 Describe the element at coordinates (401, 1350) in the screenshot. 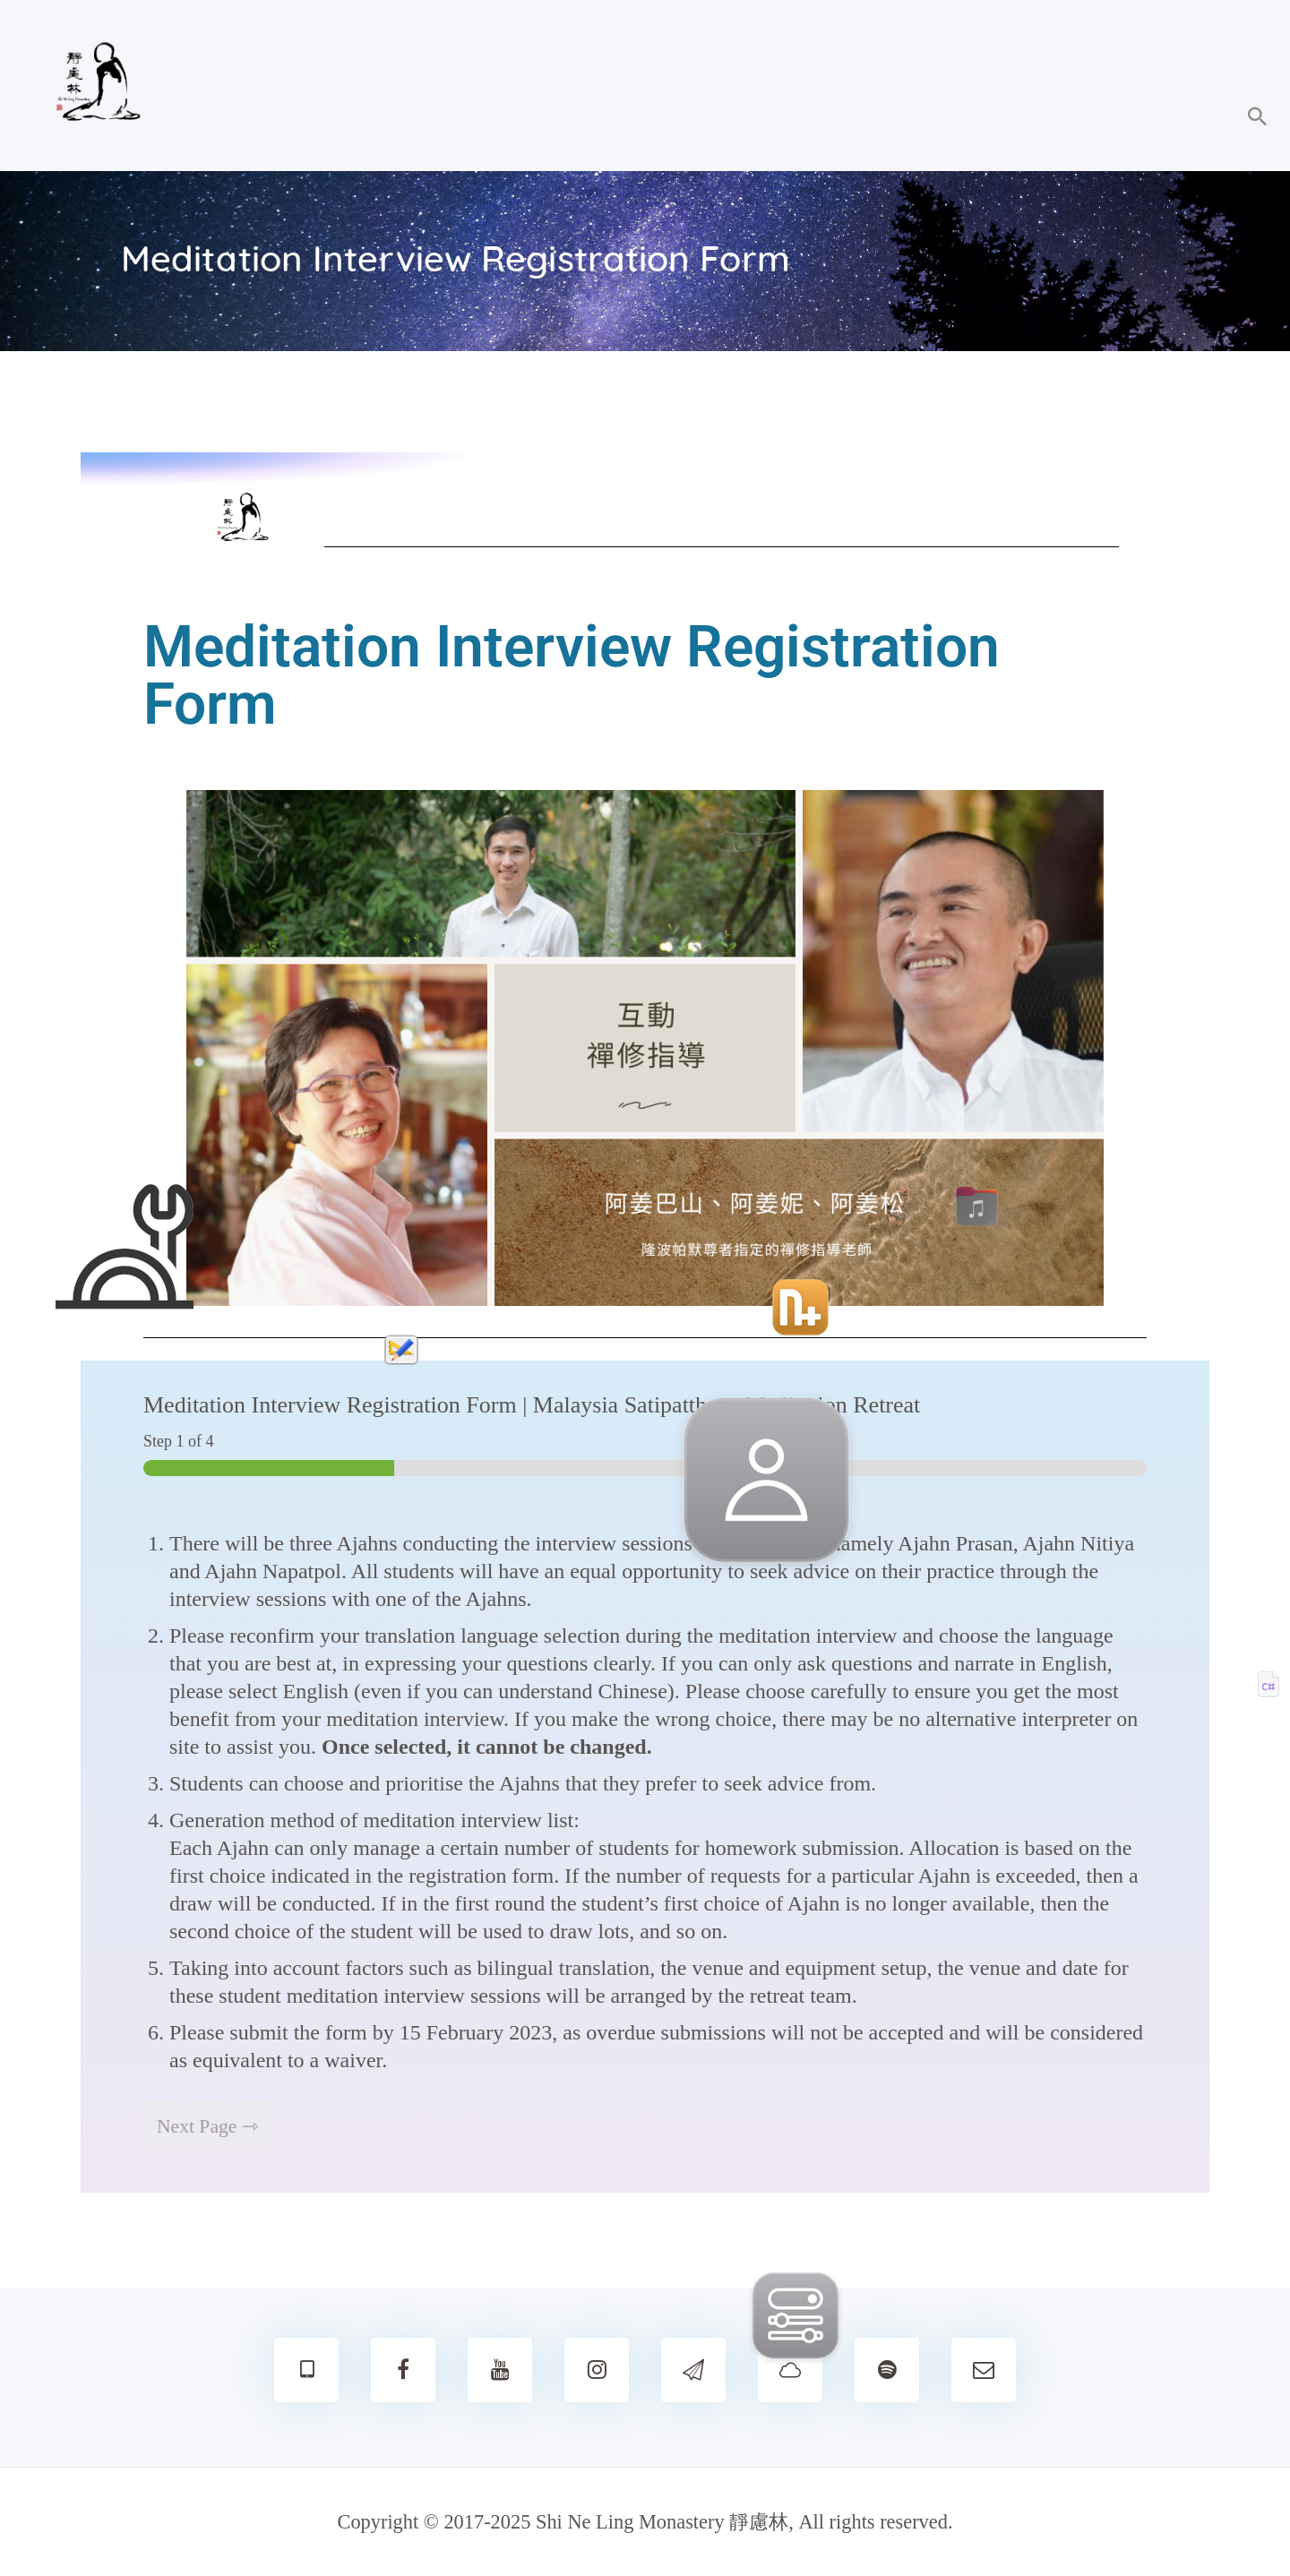

I see `access utility and accessory applications` at that location.